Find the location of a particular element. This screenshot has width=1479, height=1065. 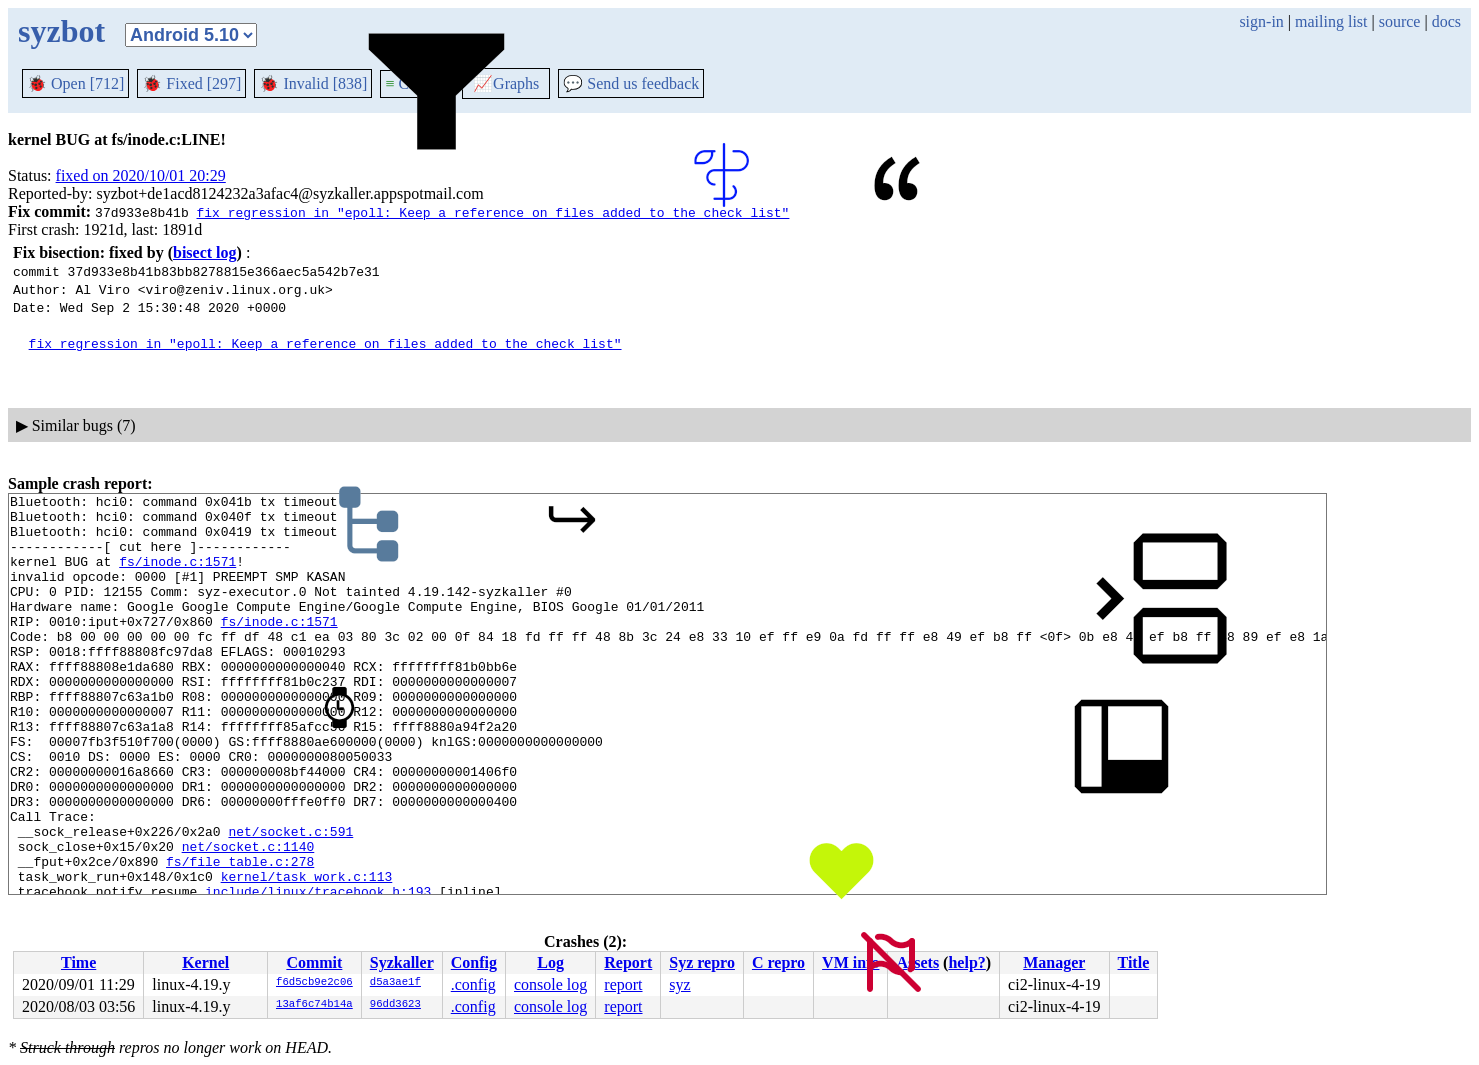

filter list or search results is located at coordinates (436, 91).